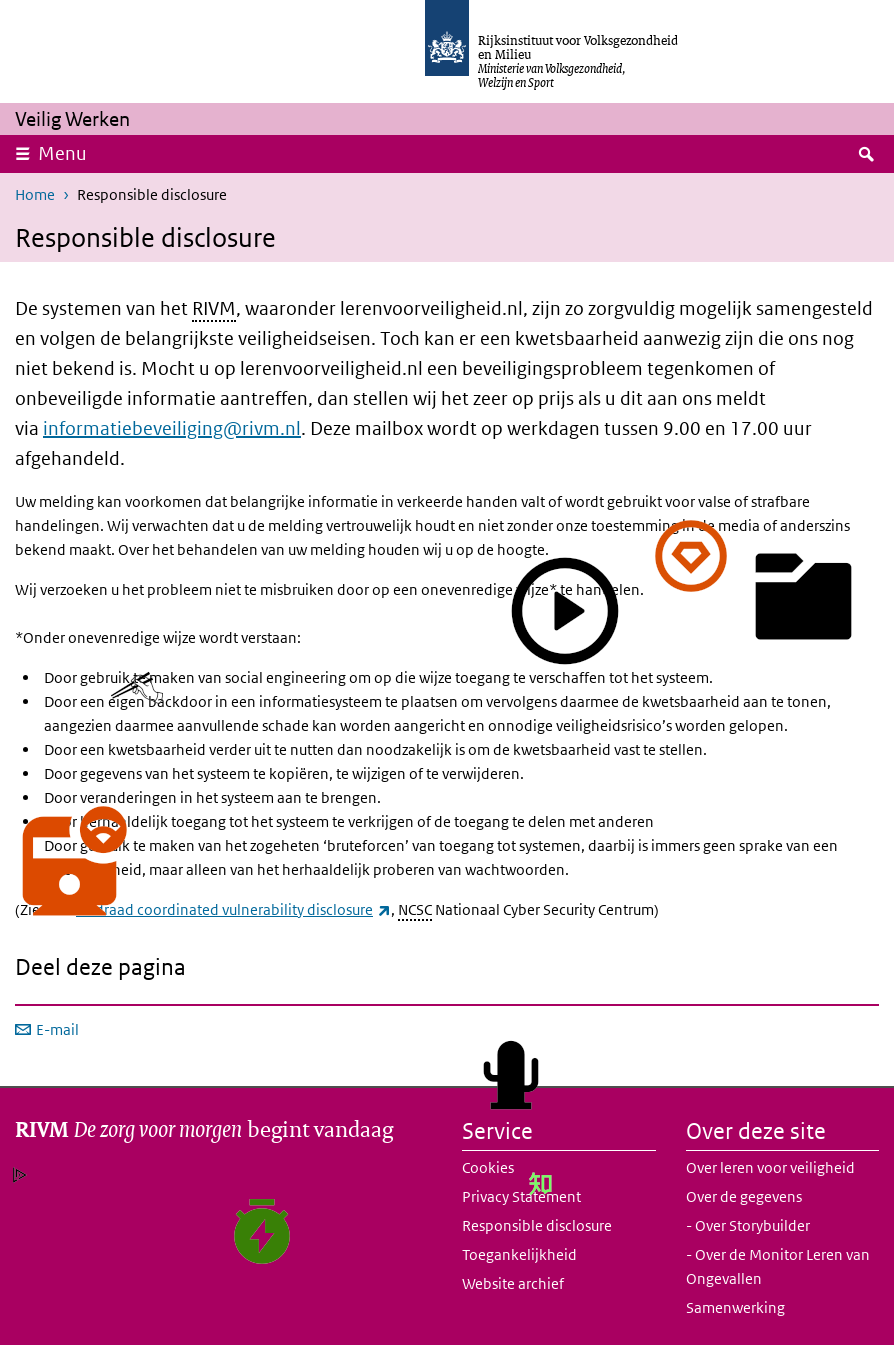 The width and height of the screenshot is (894, 1346). Describe the element at coordinates (511, 1075) in the screenshot. I see `desert or arid climate indicator` at that location.